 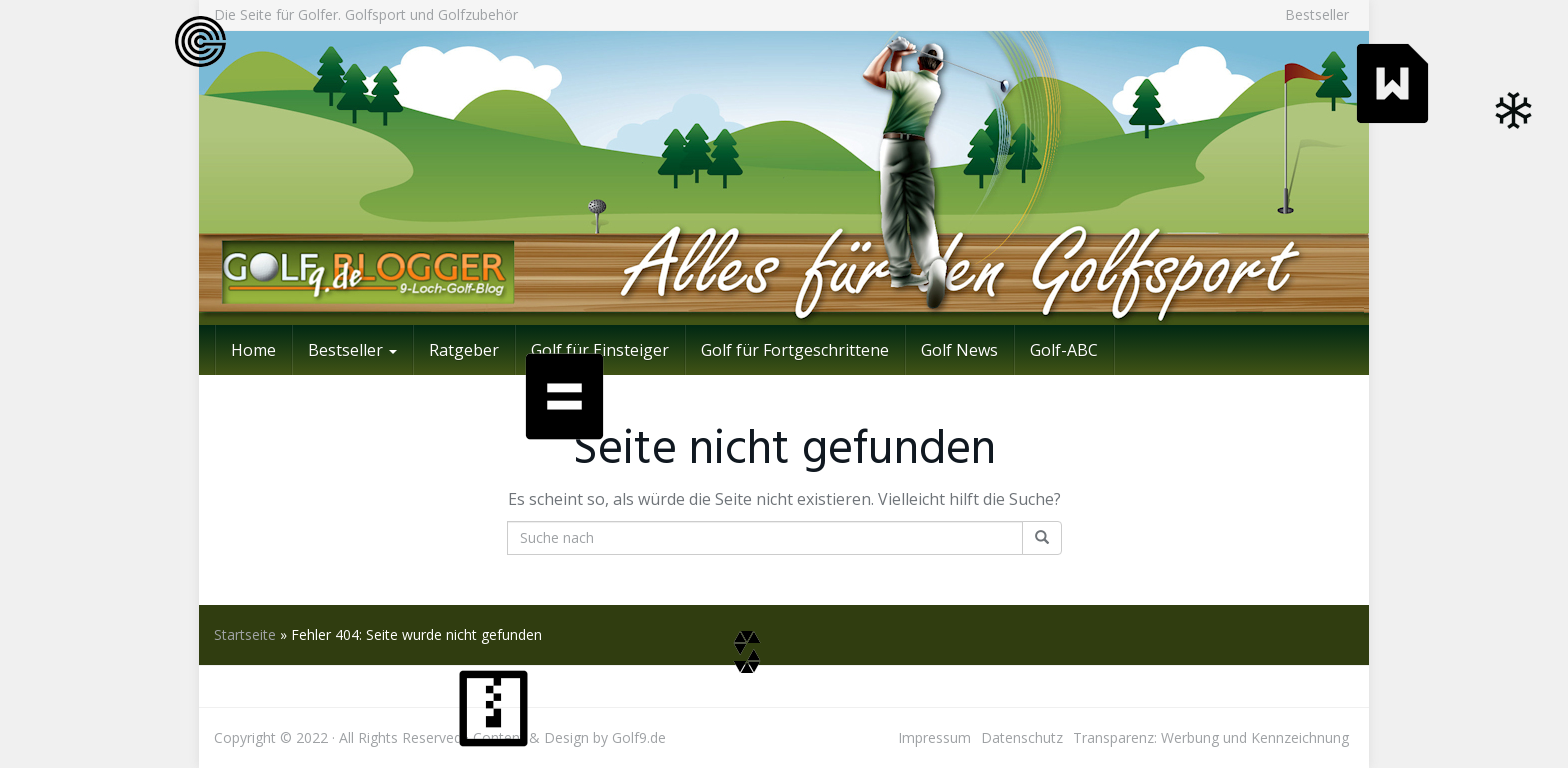 I want to click on view invoice or billing details, so click(x=564, y=396).